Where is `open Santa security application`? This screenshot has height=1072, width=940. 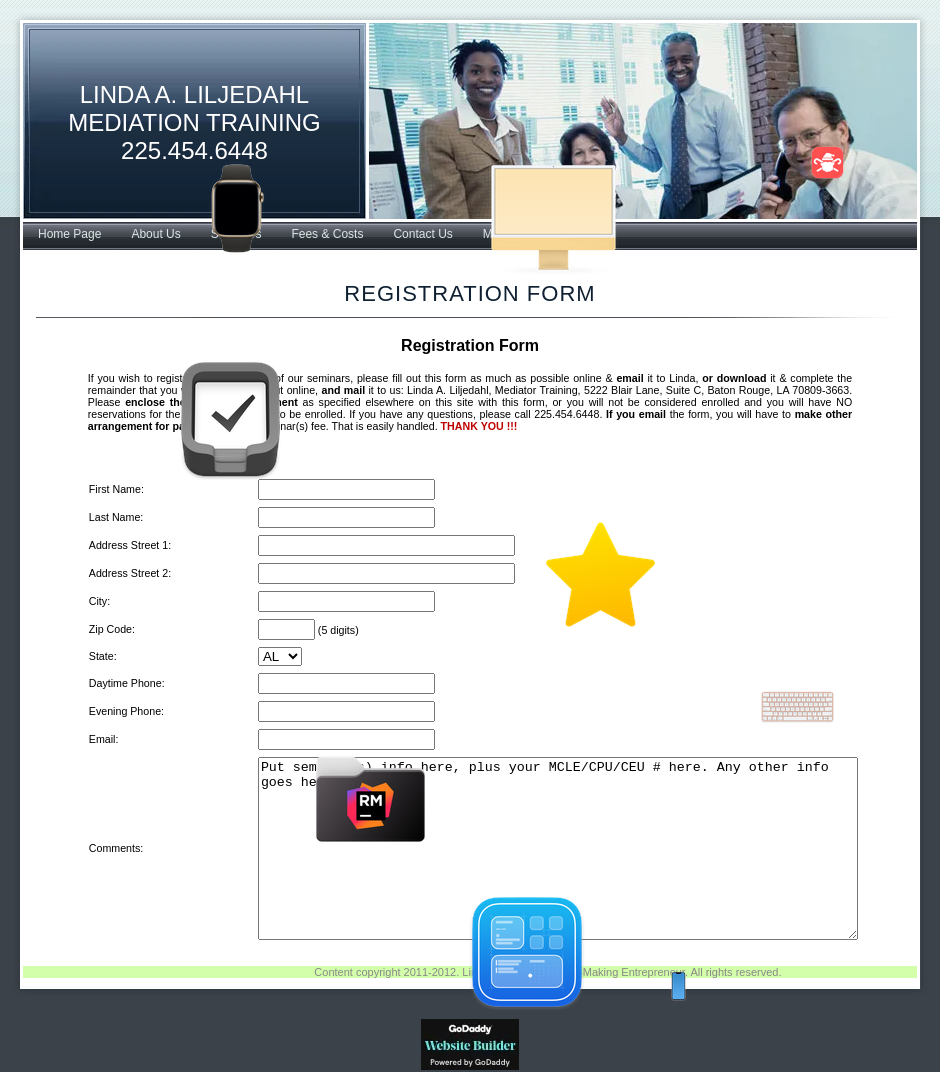 open Santa security application is located at coordinates (827, 162).